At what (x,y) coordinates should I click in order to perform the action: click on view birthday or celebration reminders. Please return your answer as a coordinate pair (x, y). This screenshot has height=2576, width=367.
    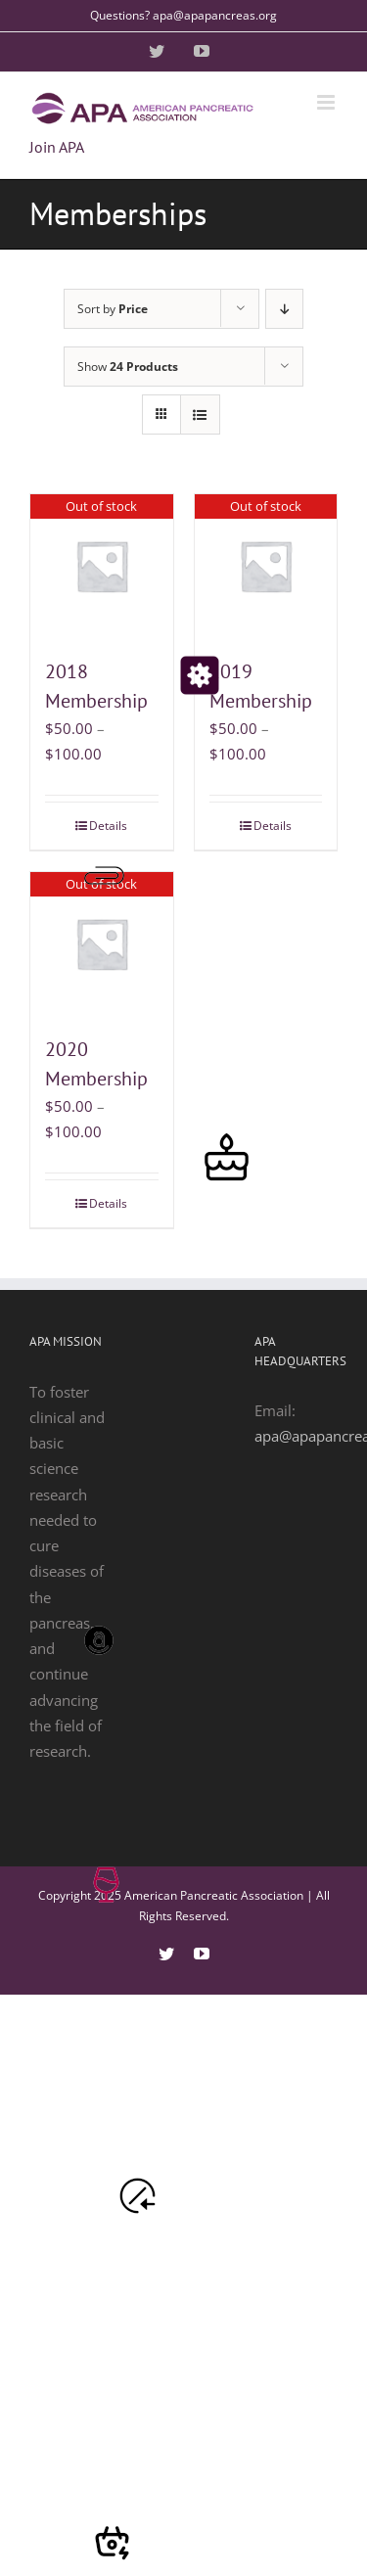
    Looking at the image, I should click on (226, 1160).